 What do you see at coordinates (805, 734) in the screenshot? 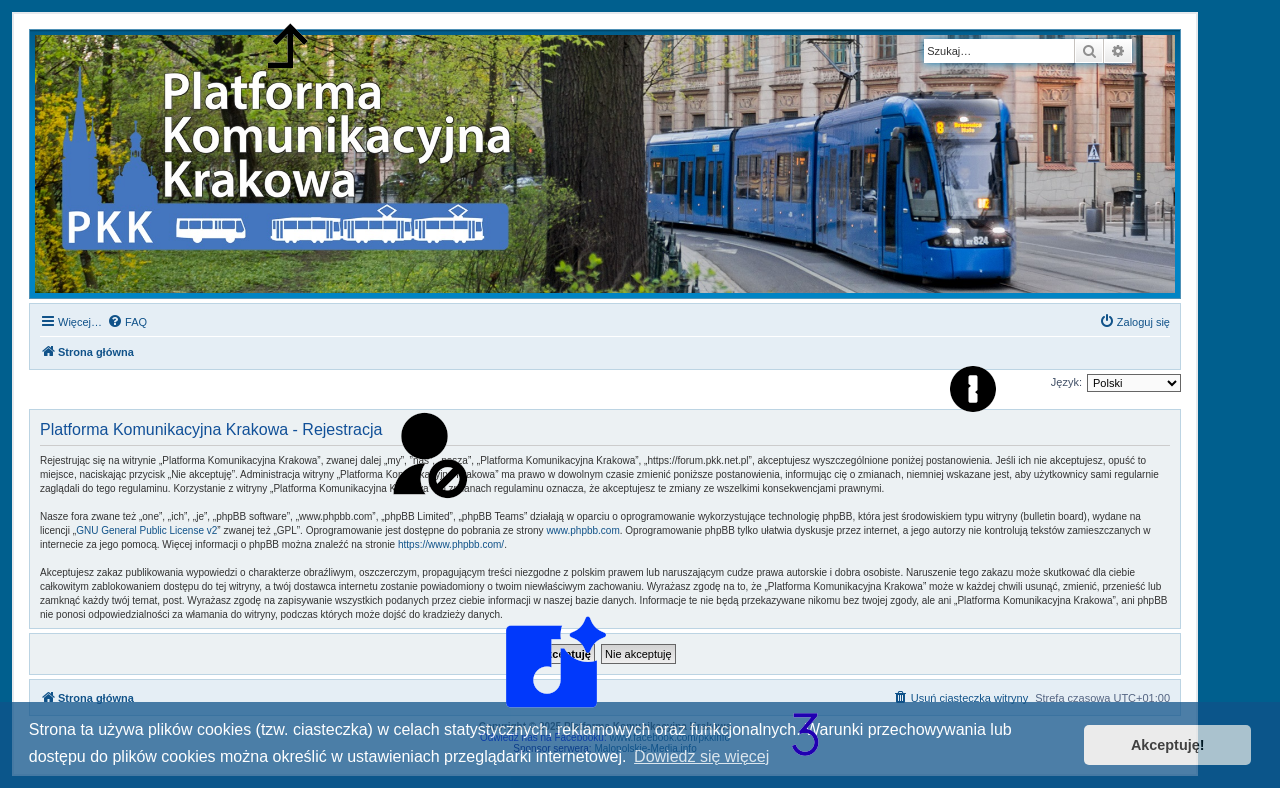
I see `select number 3 from a list or sequence` at bounding box center [805, 734].